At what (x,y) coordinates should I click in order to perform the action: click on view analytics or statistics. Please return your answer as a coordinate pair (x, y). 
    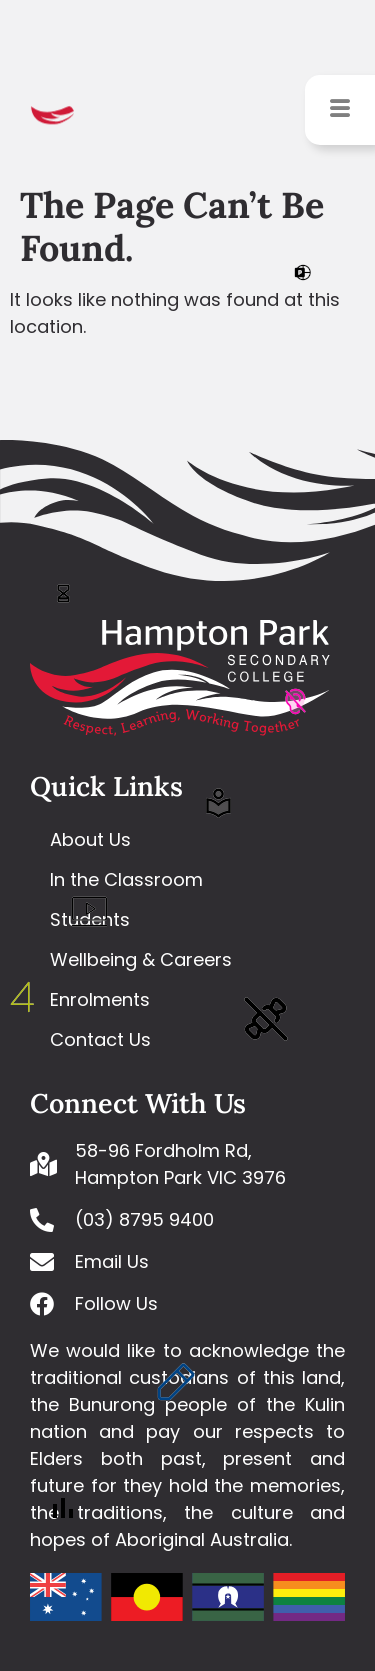
    Looking at the image, I should click on (63, 1508).